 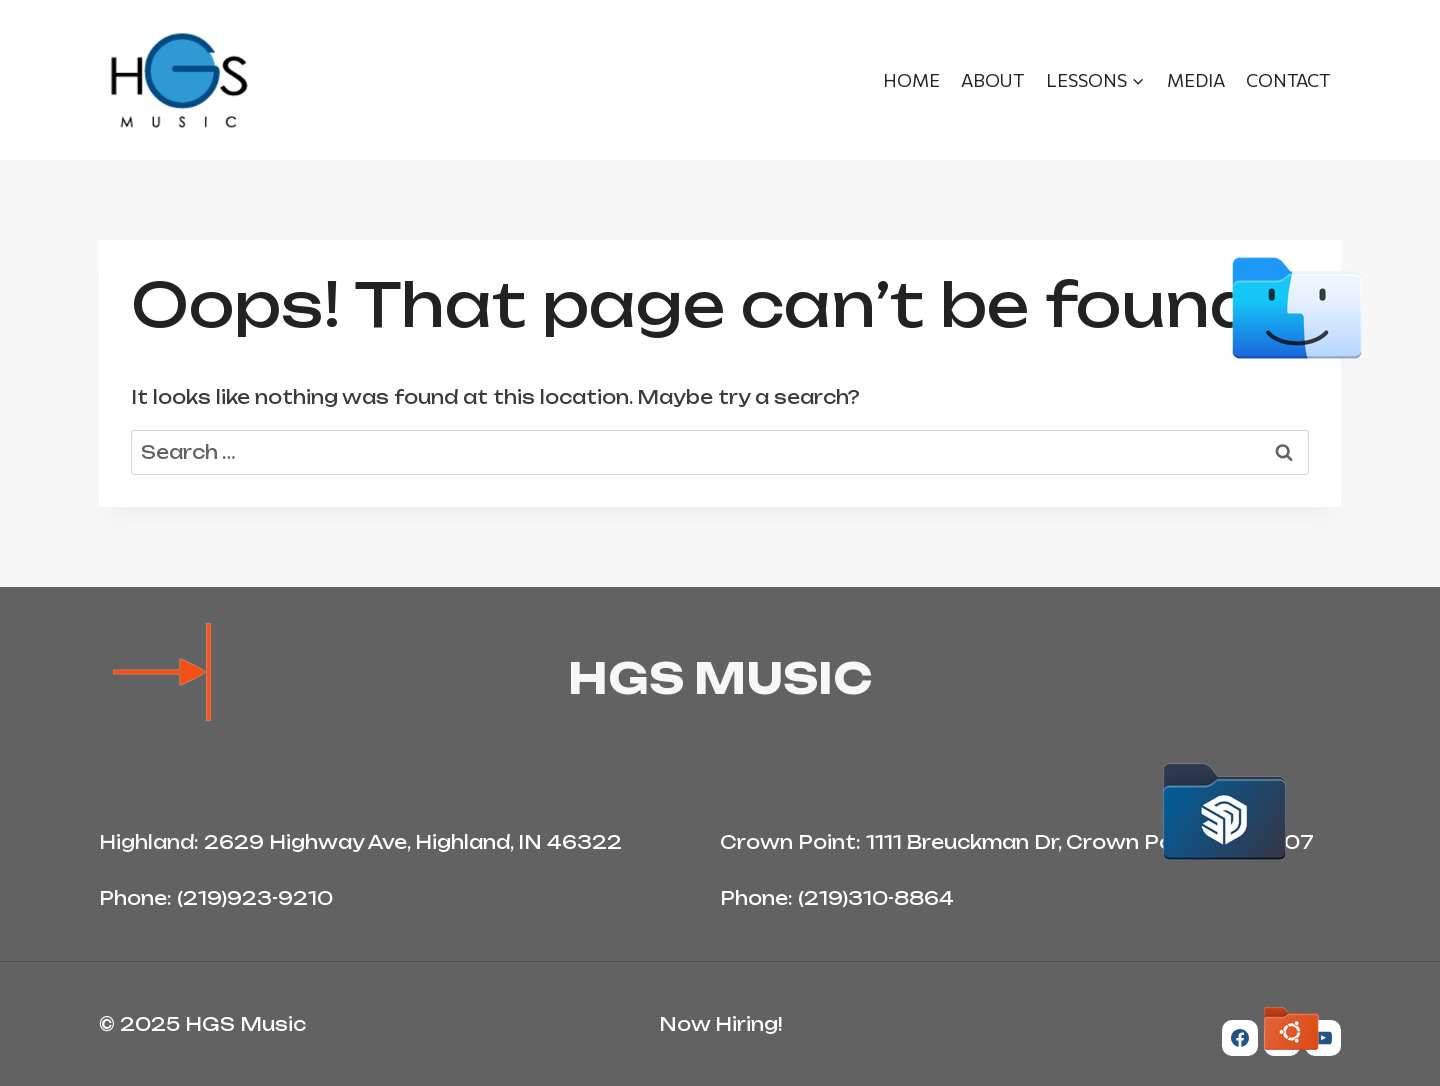 I want to click on open ubuntu system folder, so click(x=1291, y=1030).